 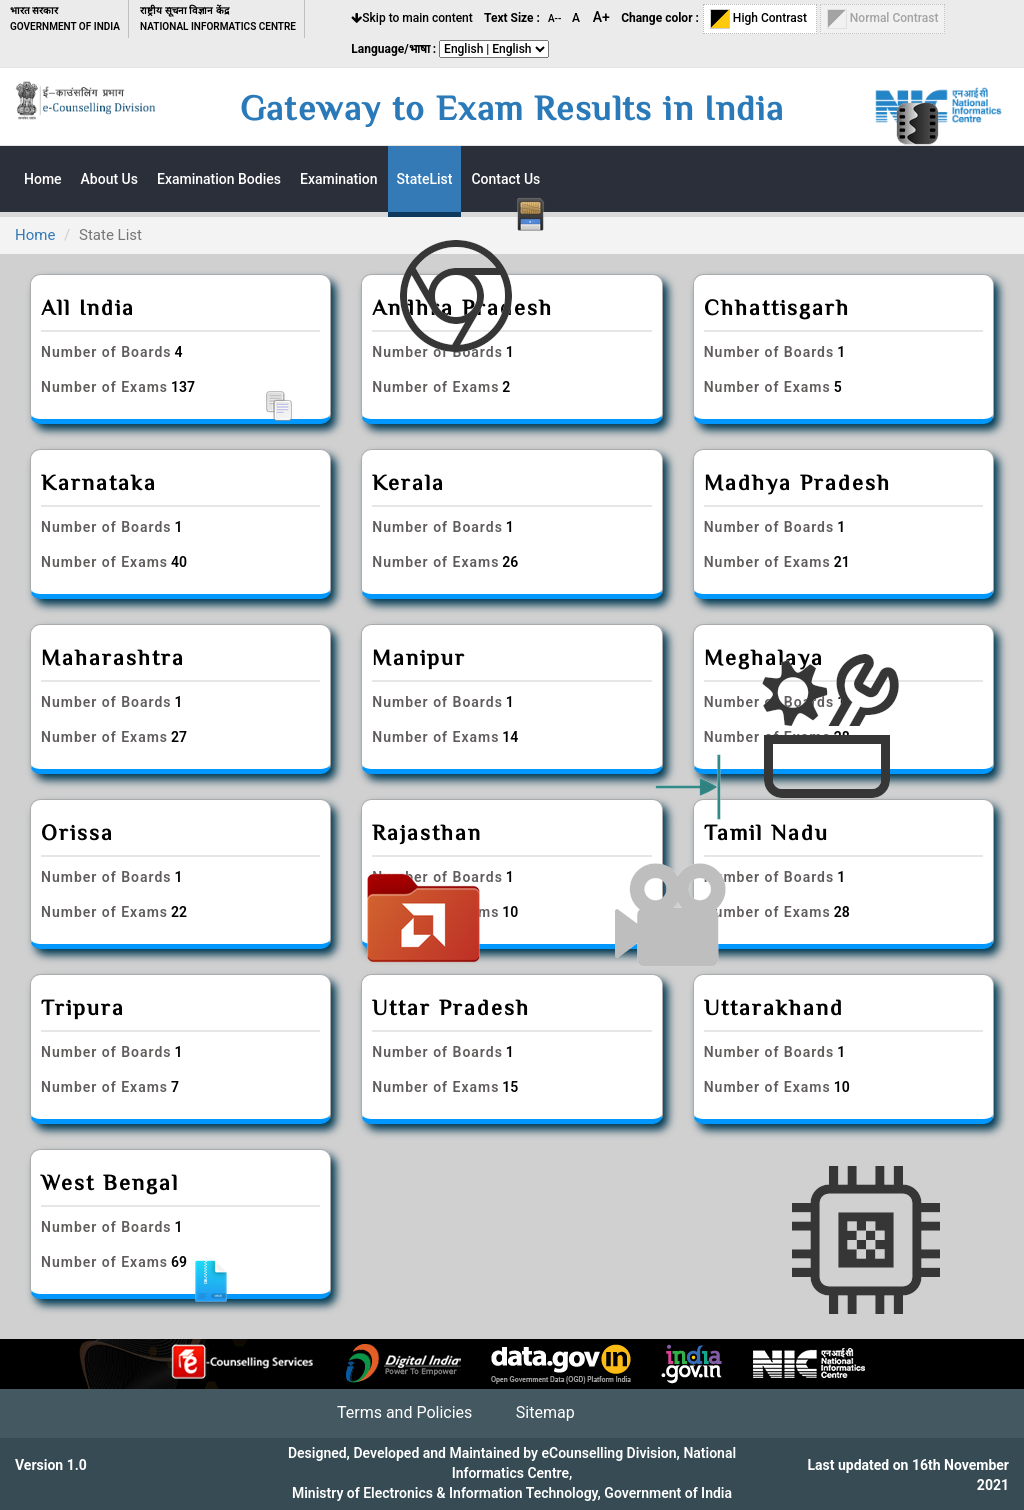 What do you see at coordinates (866, 1240) in the screenshot?
I see `access electronics or hardware settings` at bounding box center [866, 1240].